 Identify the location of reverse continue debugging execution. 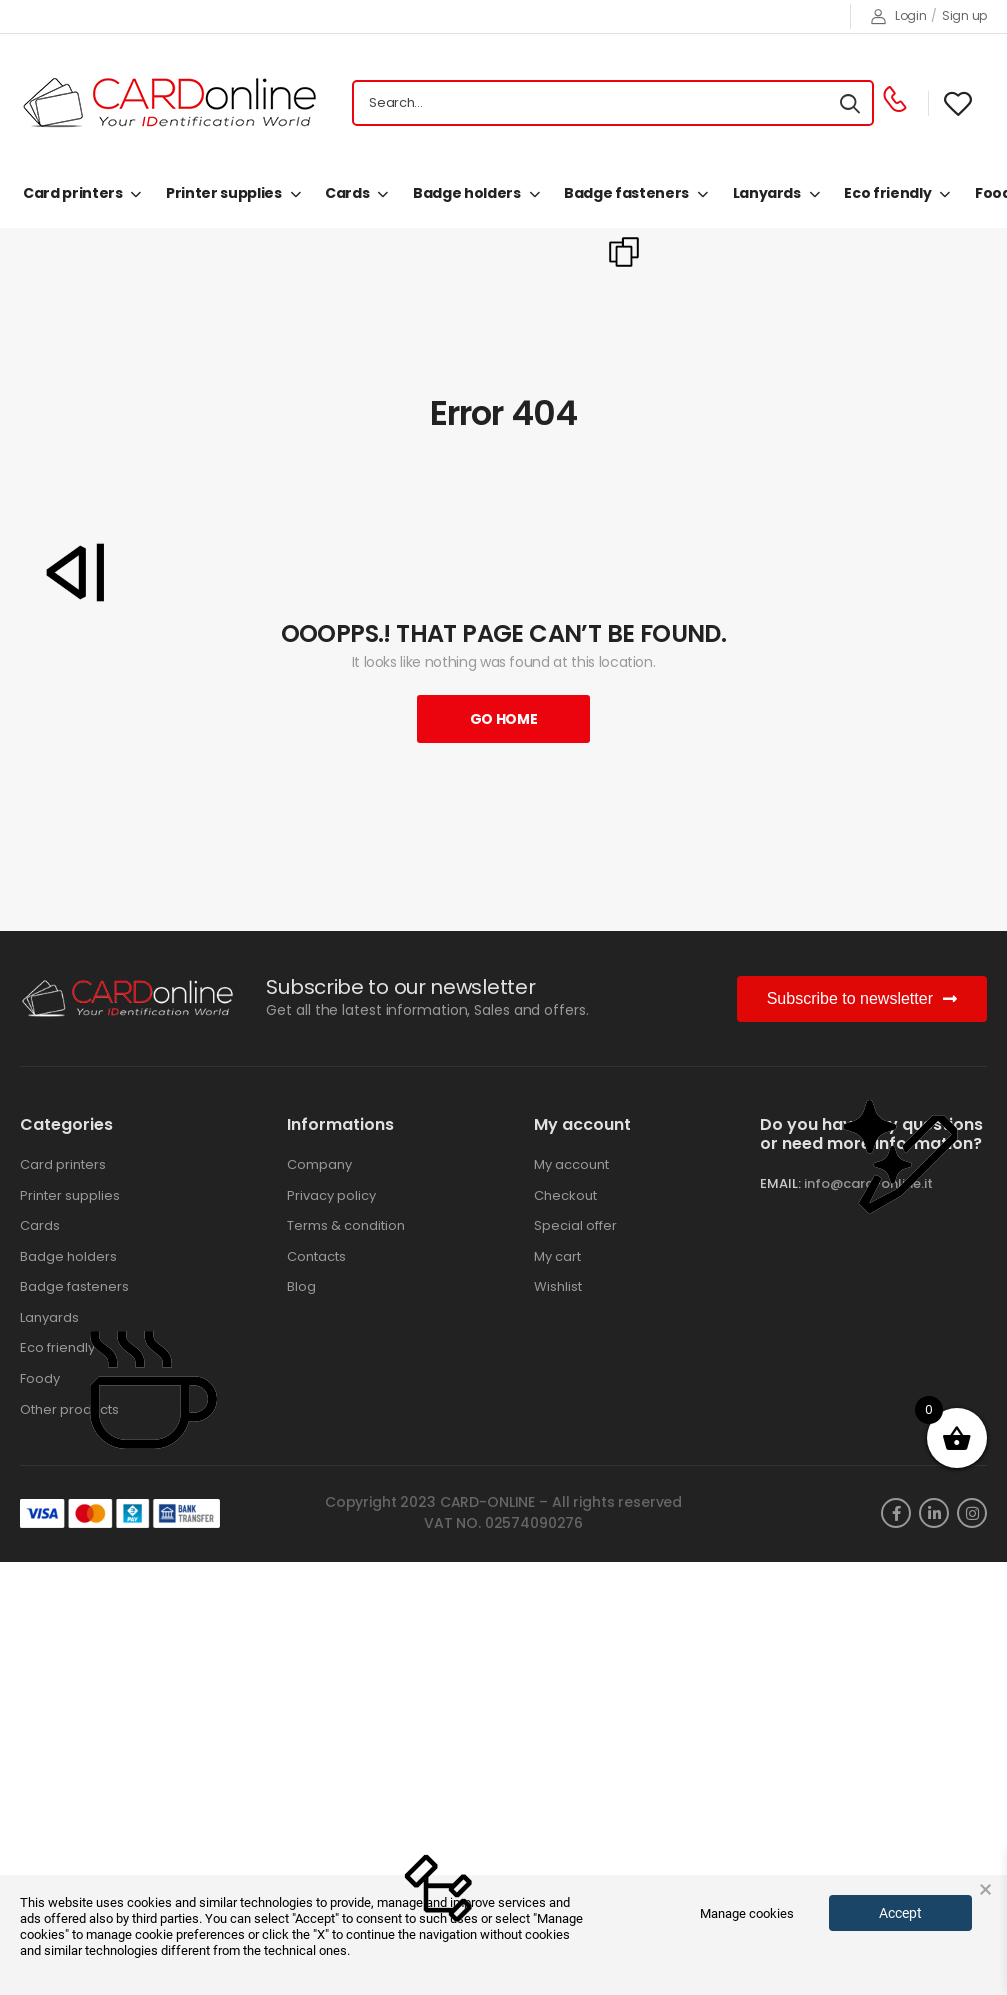
(77, 572).